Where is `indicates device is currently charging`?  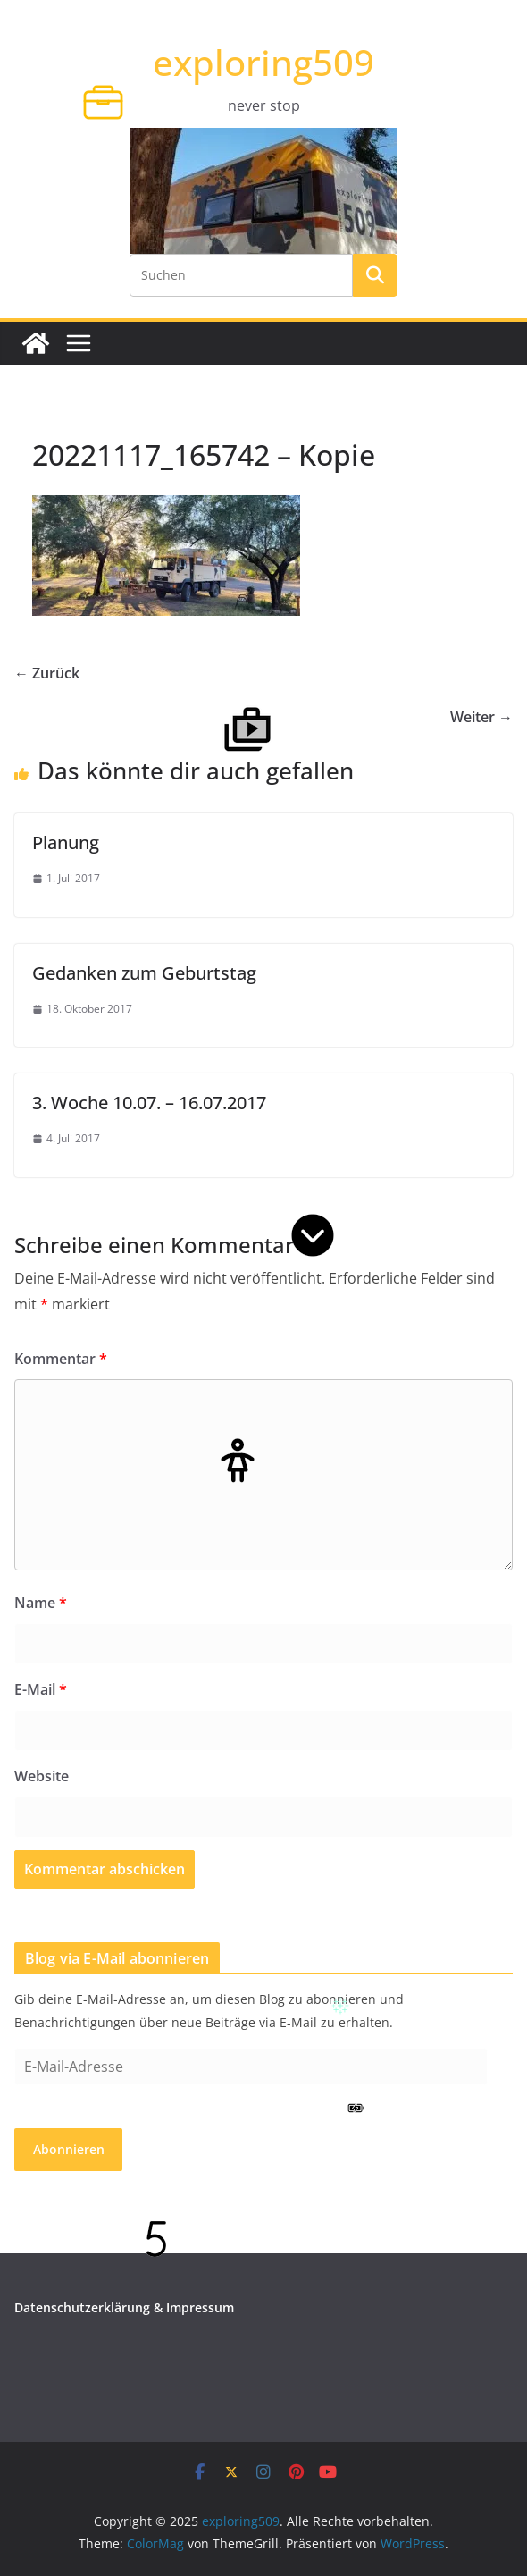
indicates device is currently charging is located at coordinates (356, 2108).